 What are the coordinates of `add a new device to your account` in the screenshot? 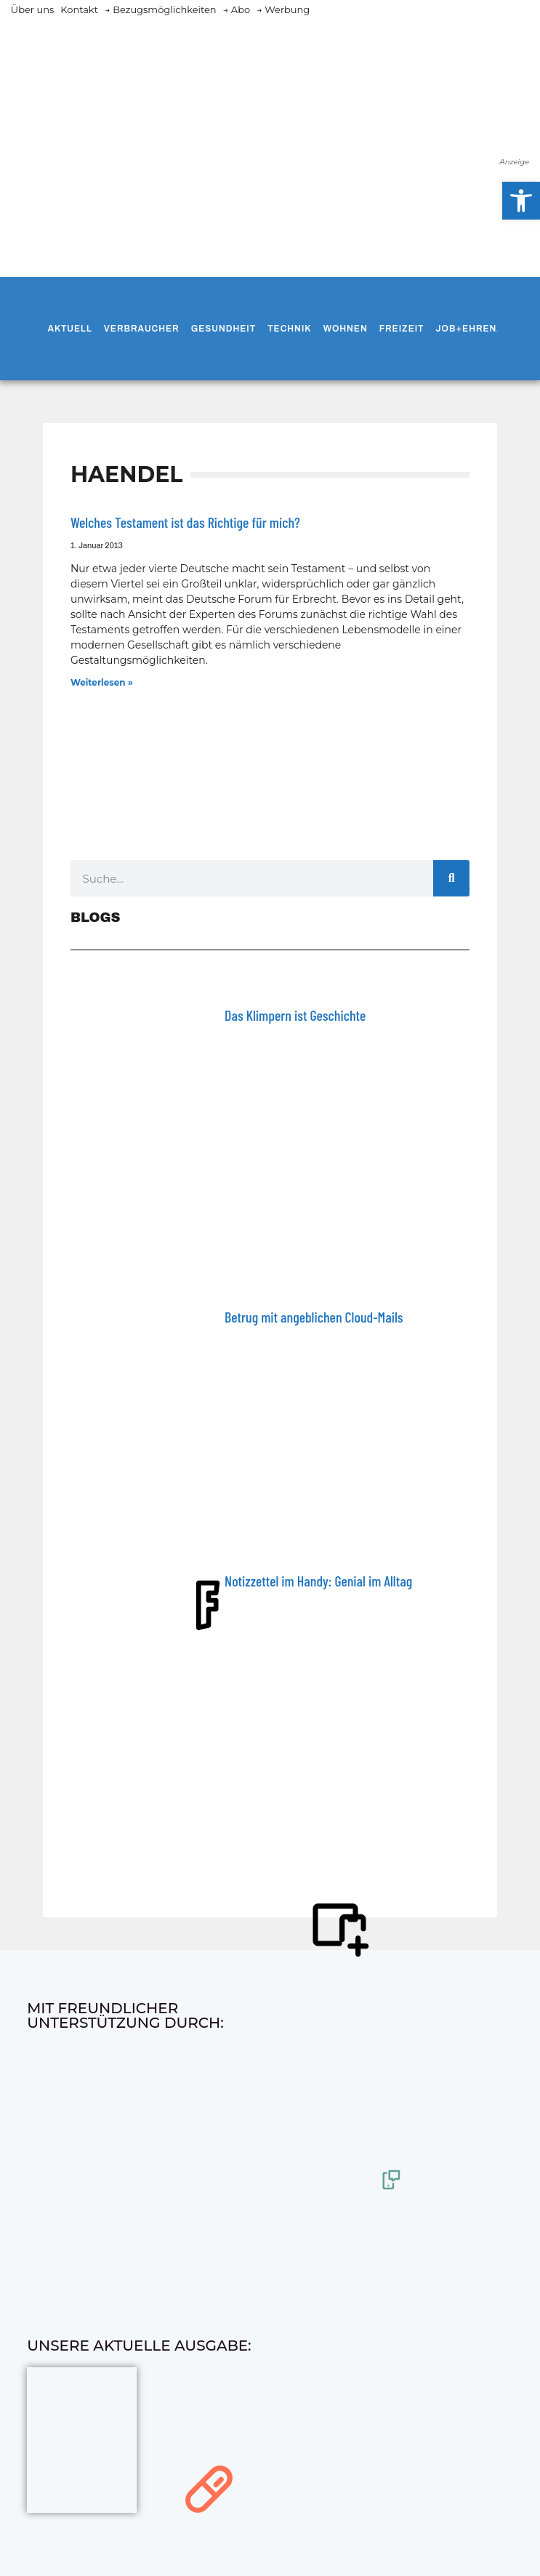 It's located at (339, 1927).